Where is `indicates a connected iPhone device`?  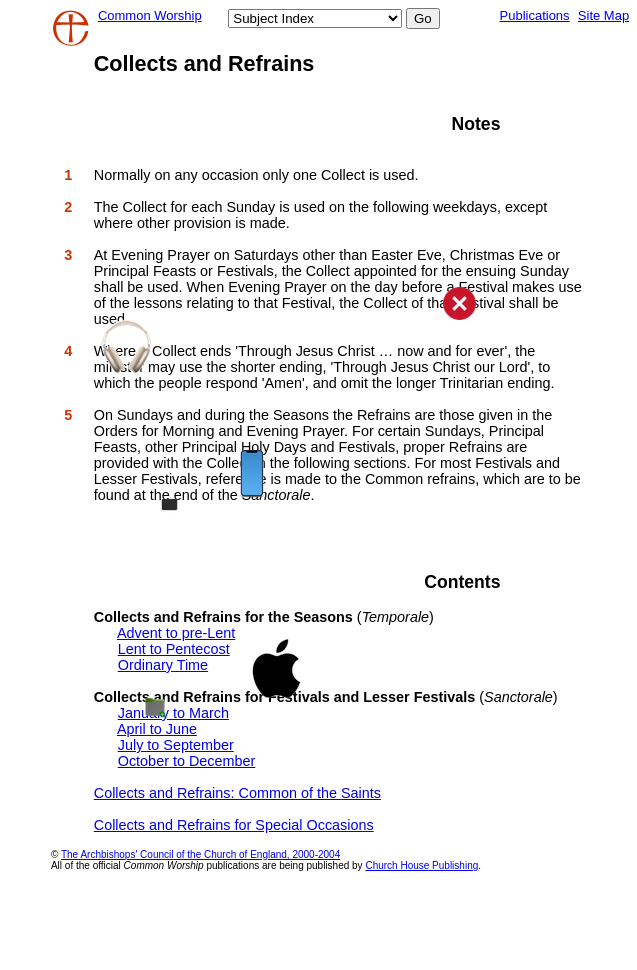 indicates a connected iPhone device is located at coordinates (252, 474).